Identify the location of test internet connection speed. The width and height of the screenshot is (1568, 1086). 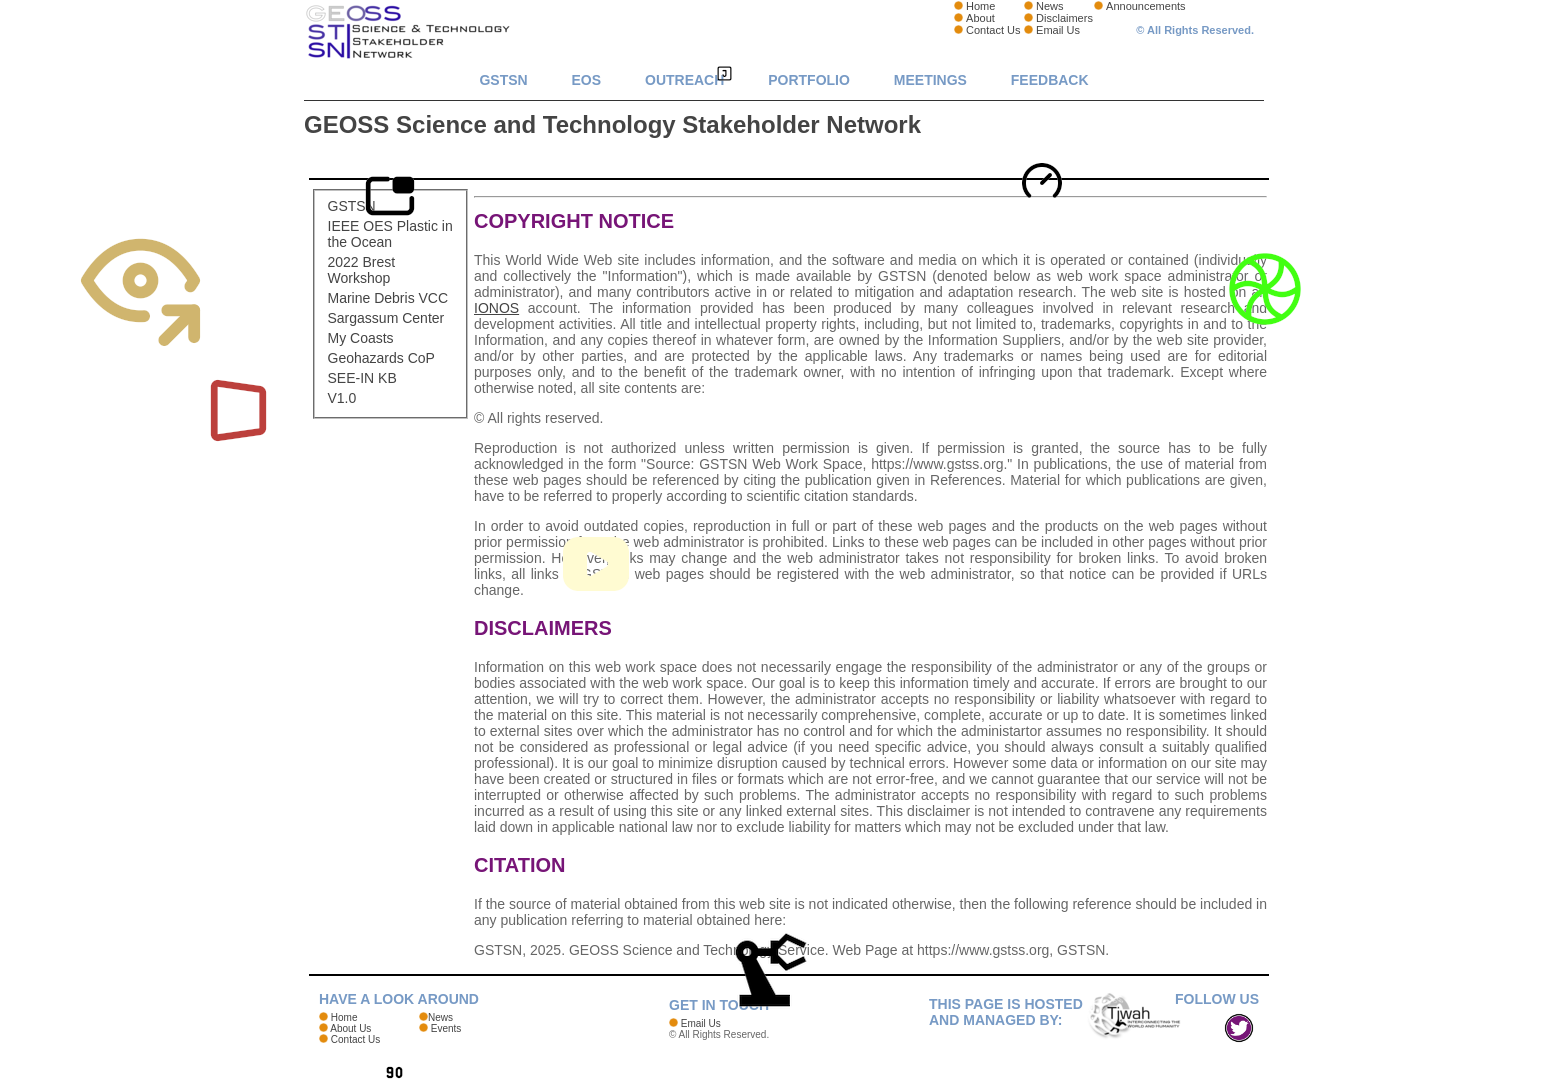
(1042, 181).